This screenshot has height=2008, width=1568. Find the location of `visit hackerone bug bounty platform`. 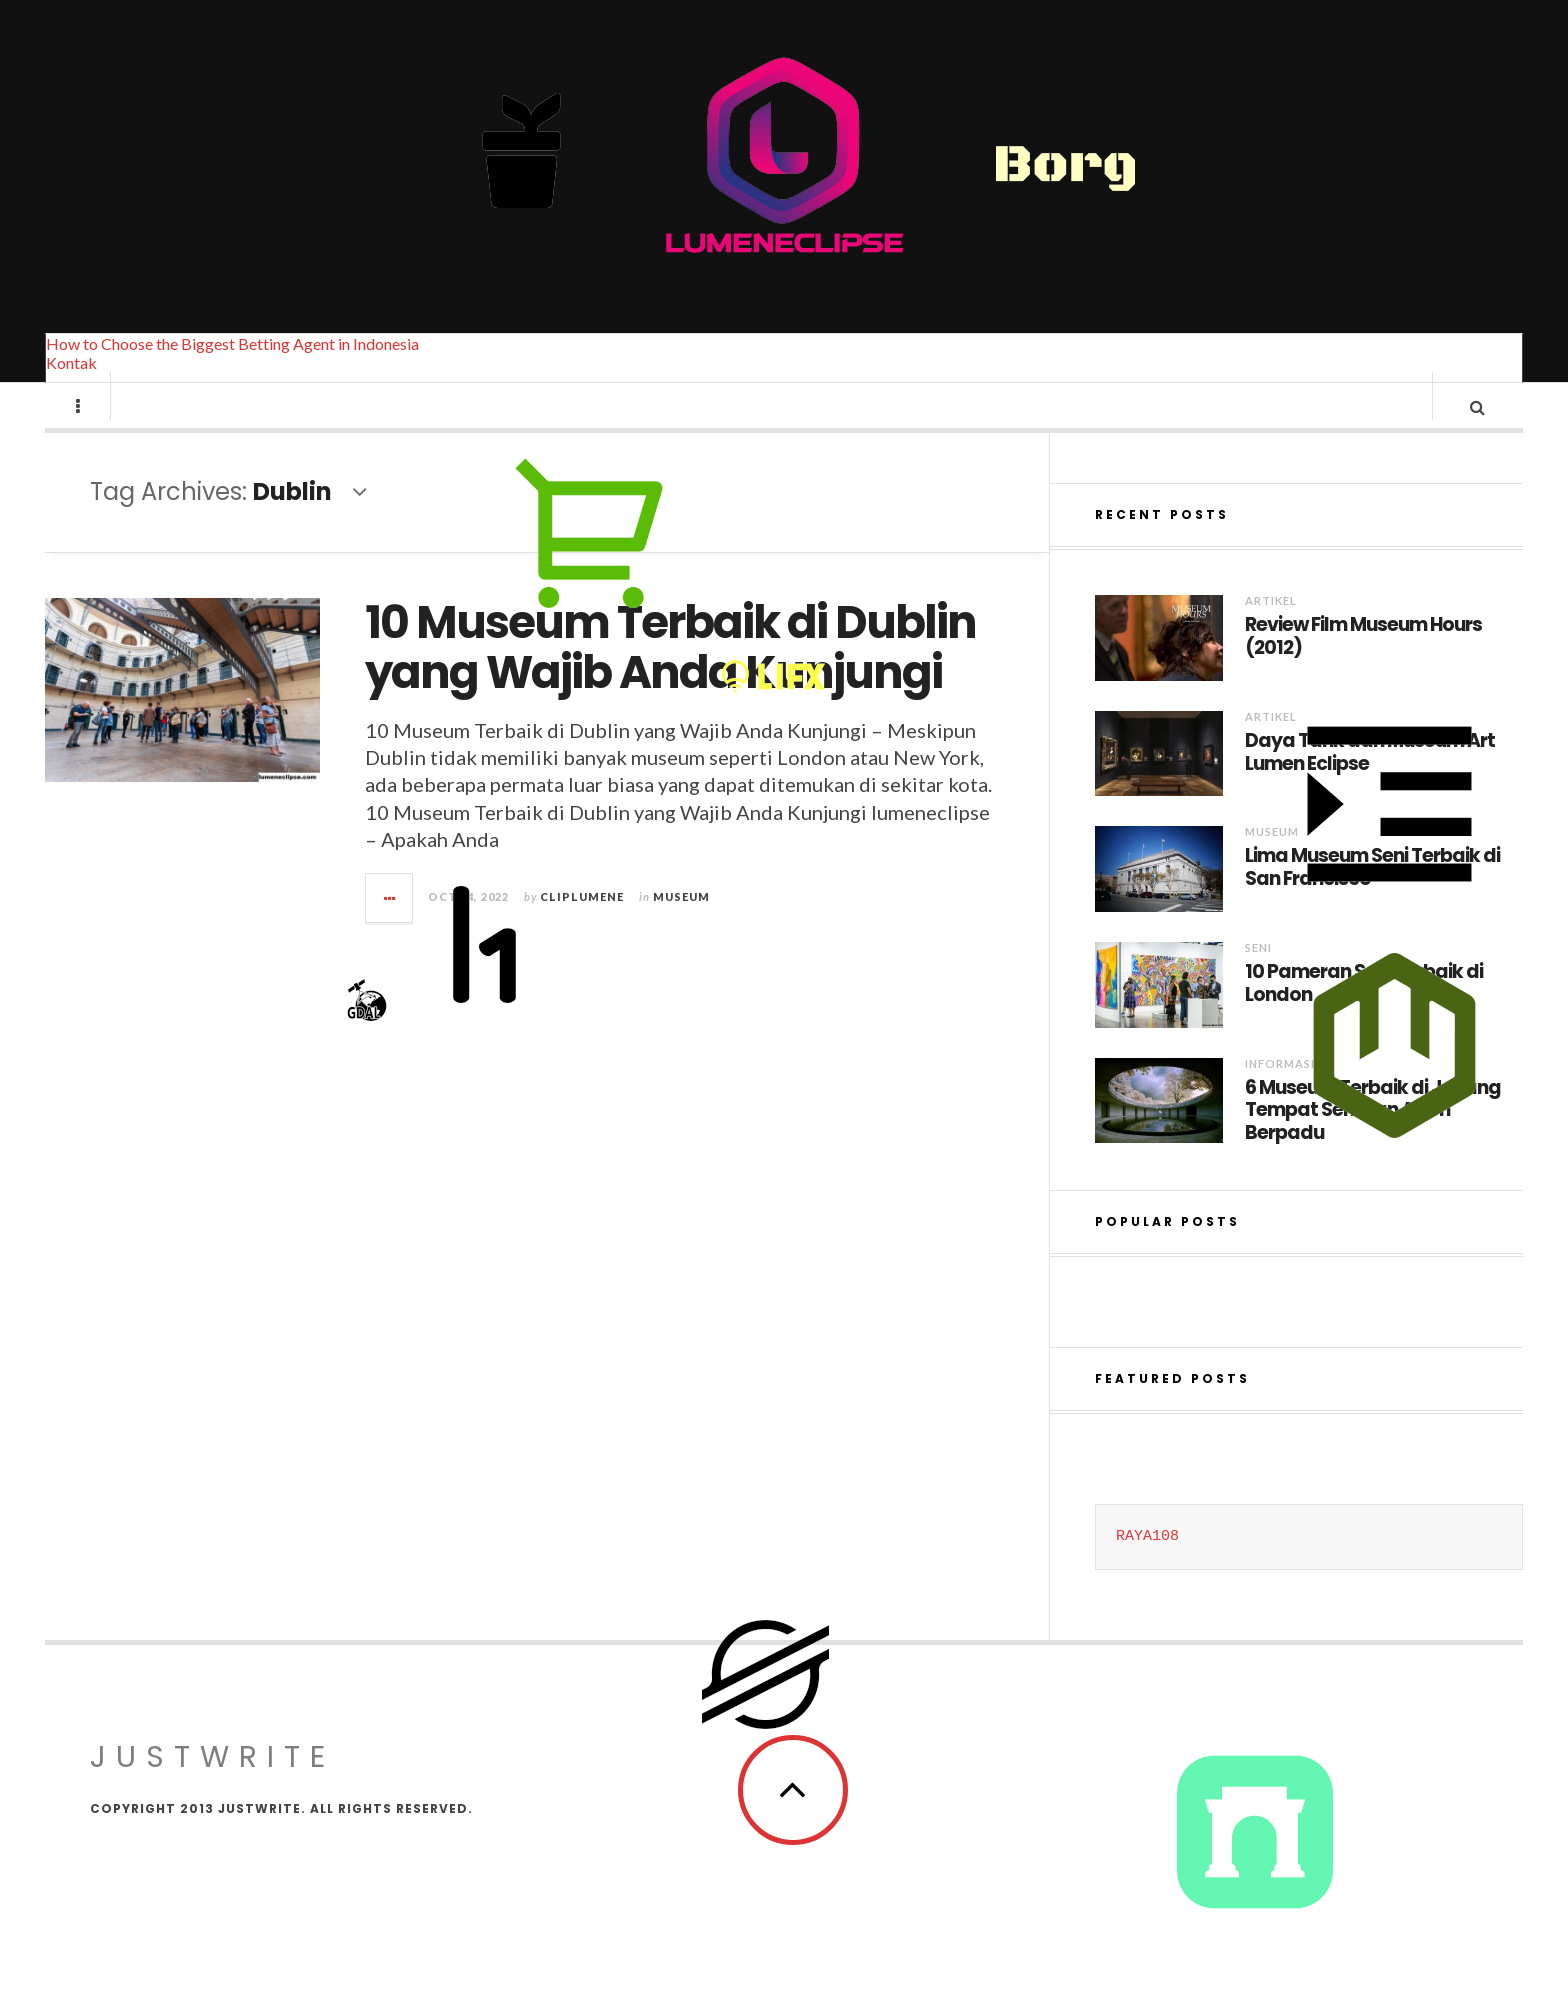

visit hackerone bug bounty platform is located at coordinates (484, 944).